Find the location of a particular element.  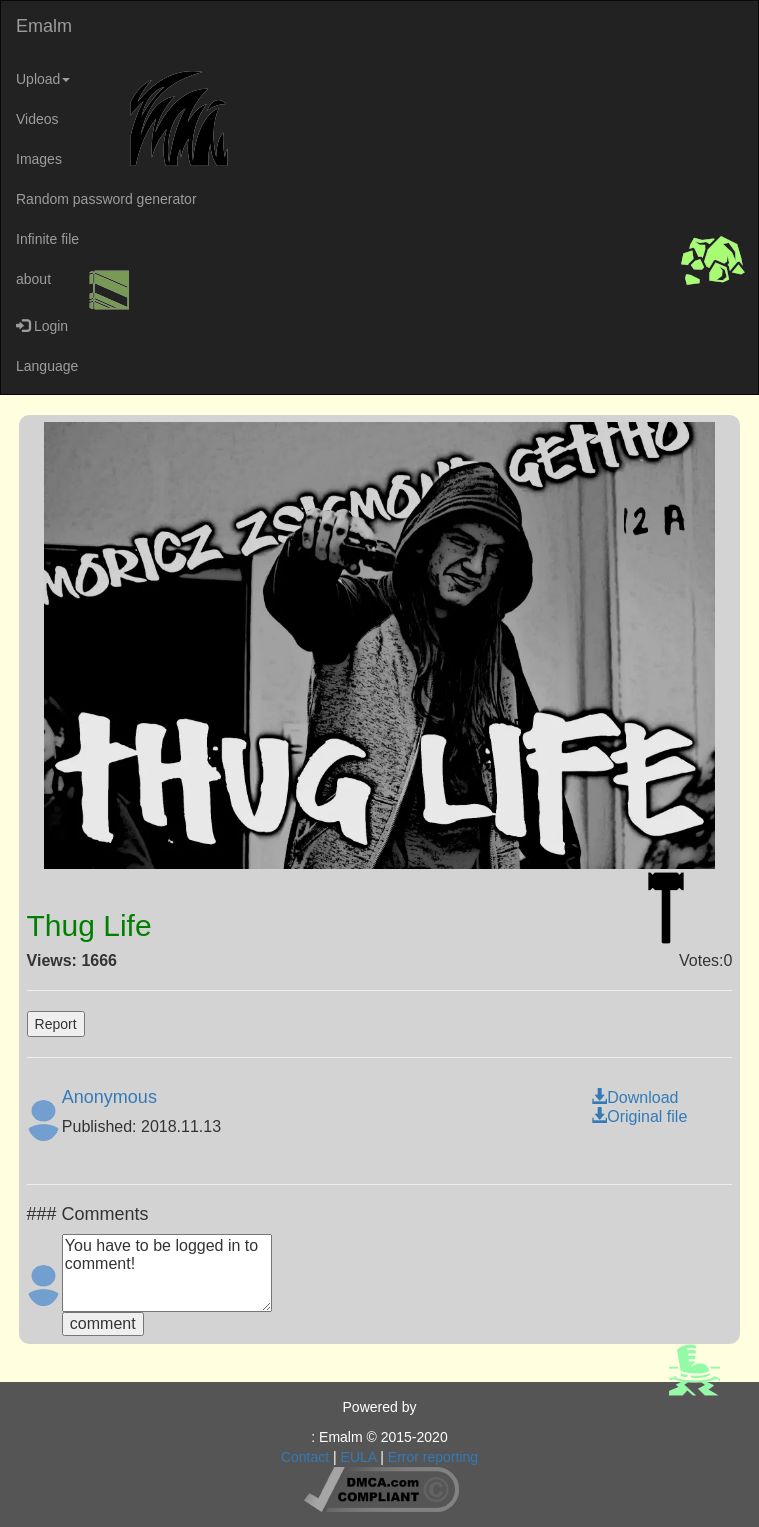

activate fire wave attack or ability is located at coordinates (178, 117).